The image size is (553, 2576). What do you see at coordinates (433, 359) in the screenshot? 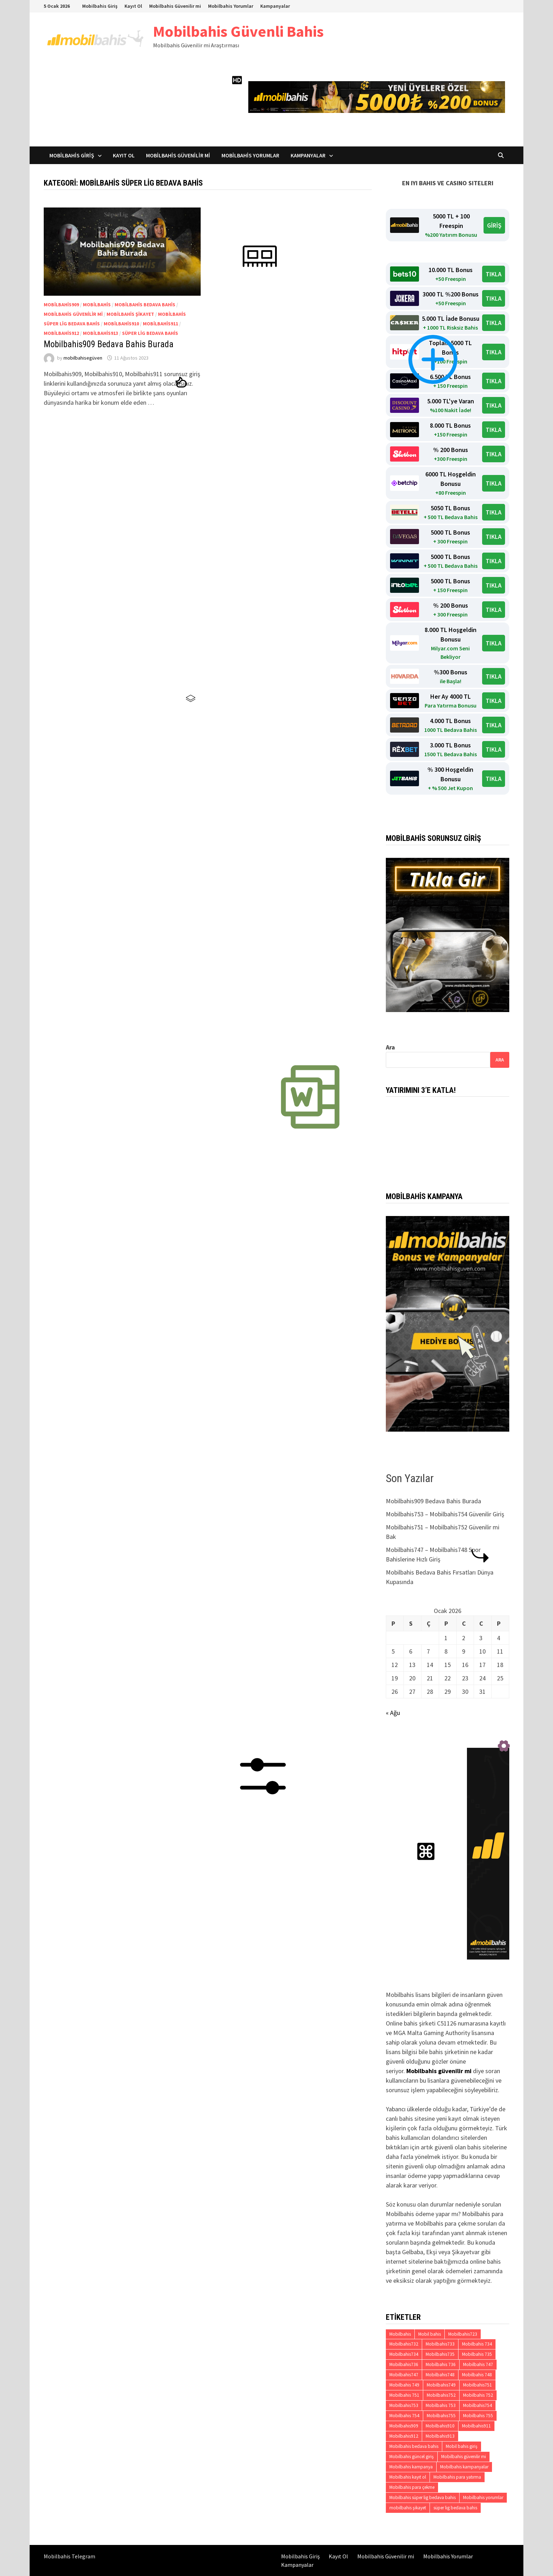
I see `add a new item` at bounding box center [433, 359].